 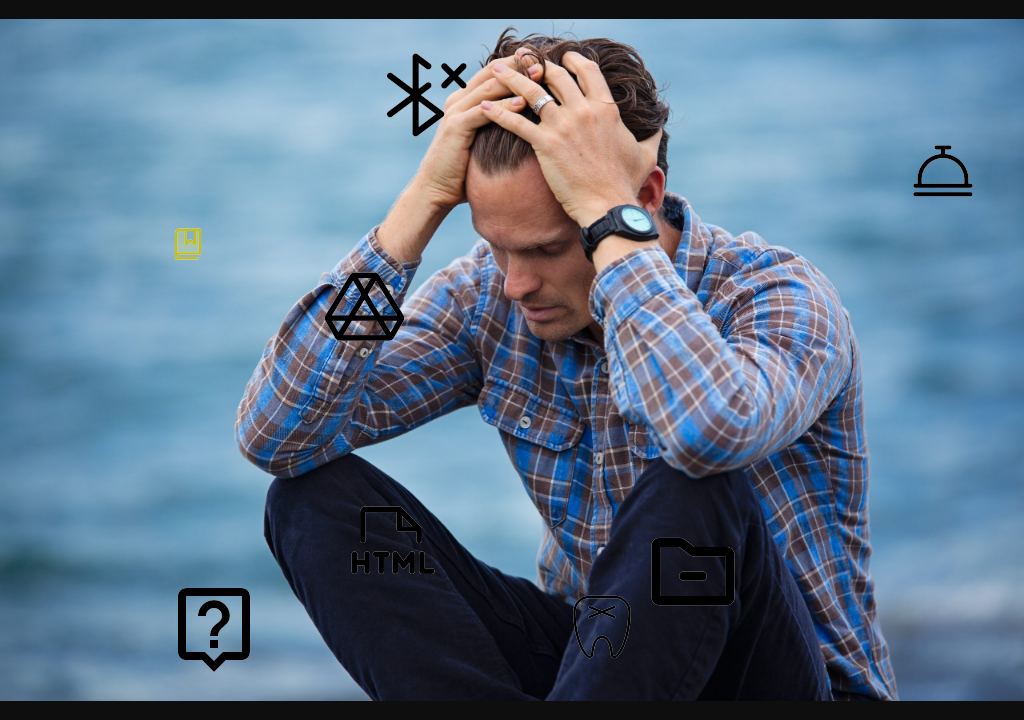 What do you see at coordinates (188, 244) in the screenshot?
I see `access your bookmarked reading material` at bounding box center [188, 244].